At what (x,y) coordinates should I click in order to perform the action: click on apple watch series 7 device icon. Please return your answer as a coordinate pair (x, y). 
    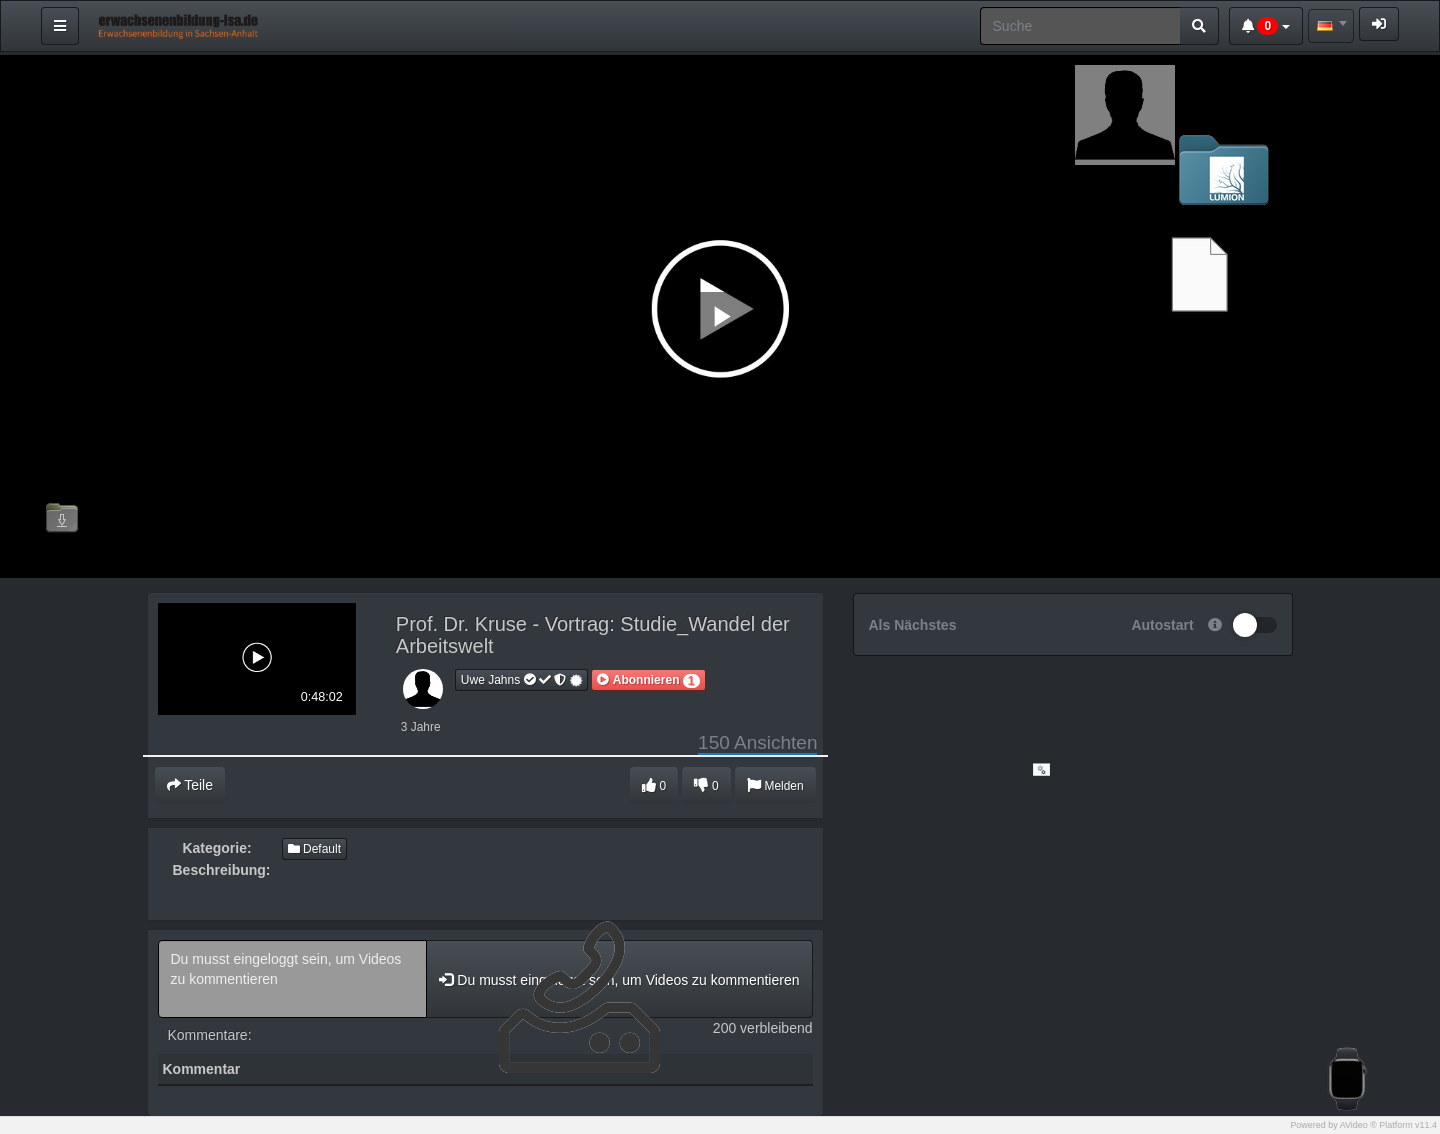
    Looking at the image, I should click on (1347, 1079).